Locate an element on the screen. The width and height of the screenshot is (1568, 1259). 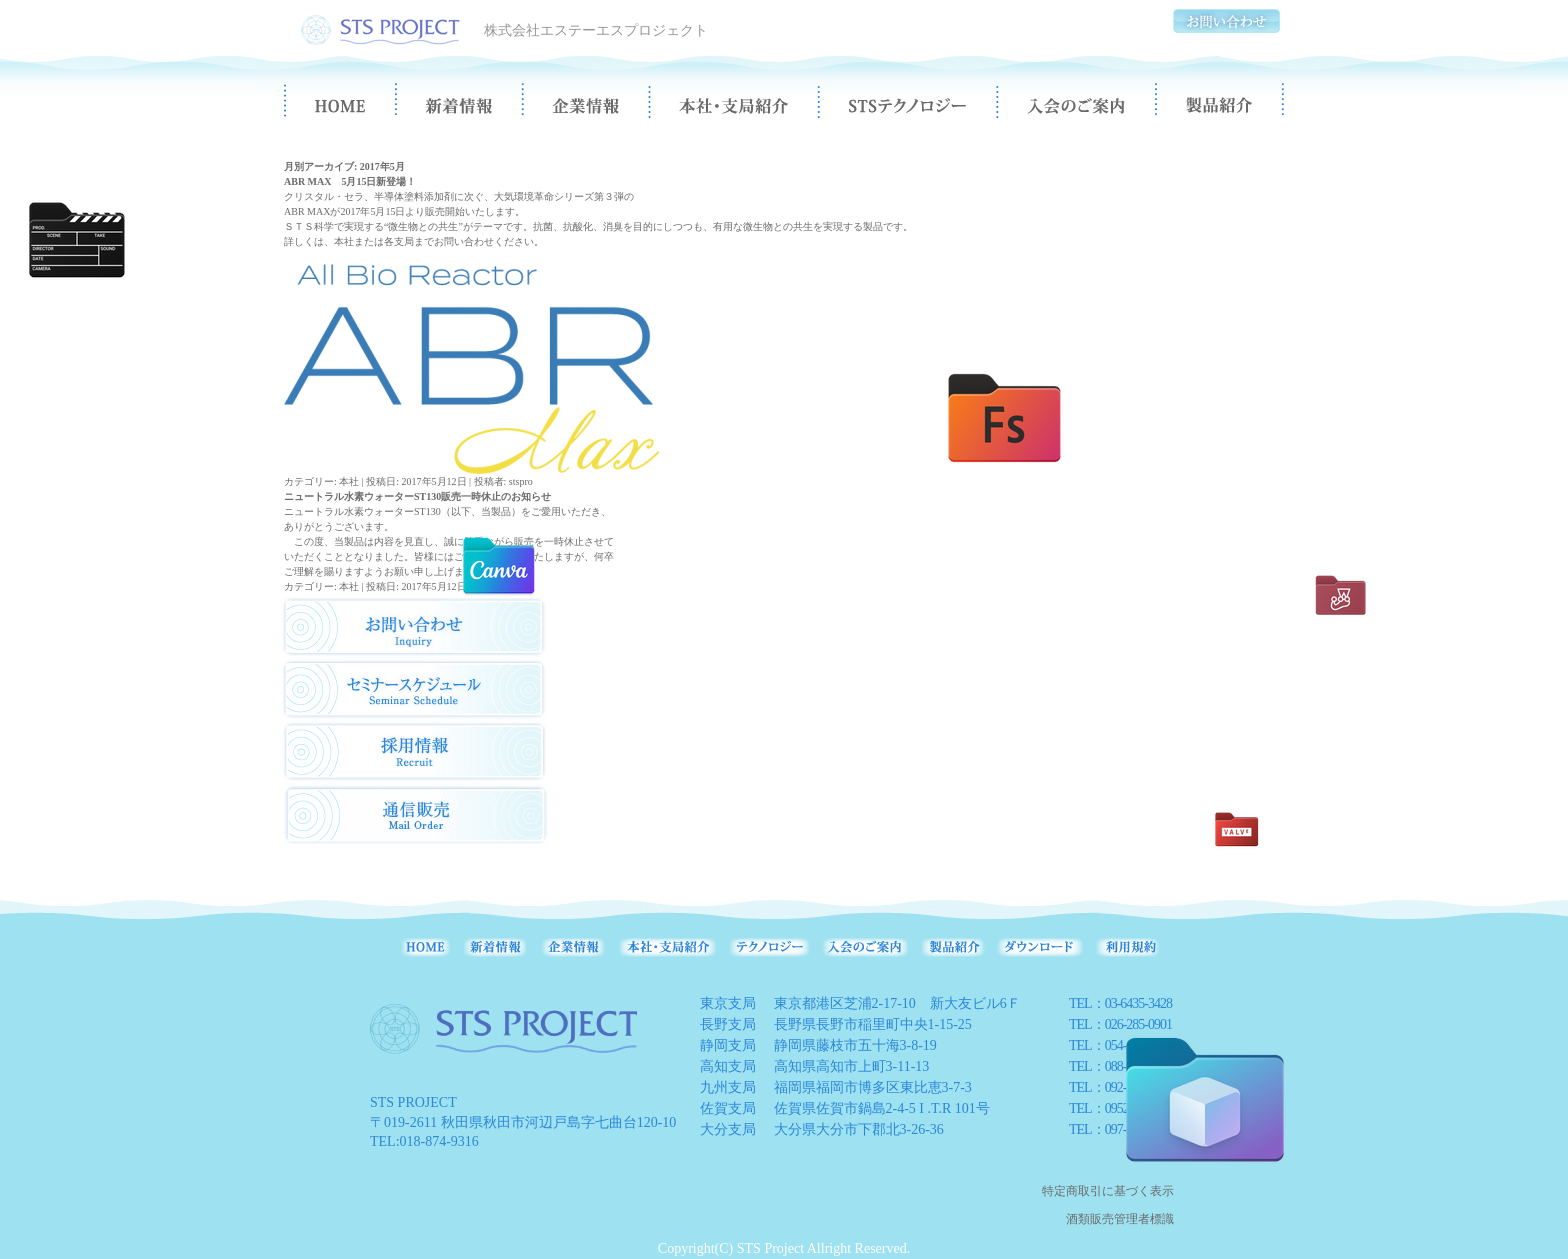
open adobe fuse project folder is located at coordinates (1004, 421).